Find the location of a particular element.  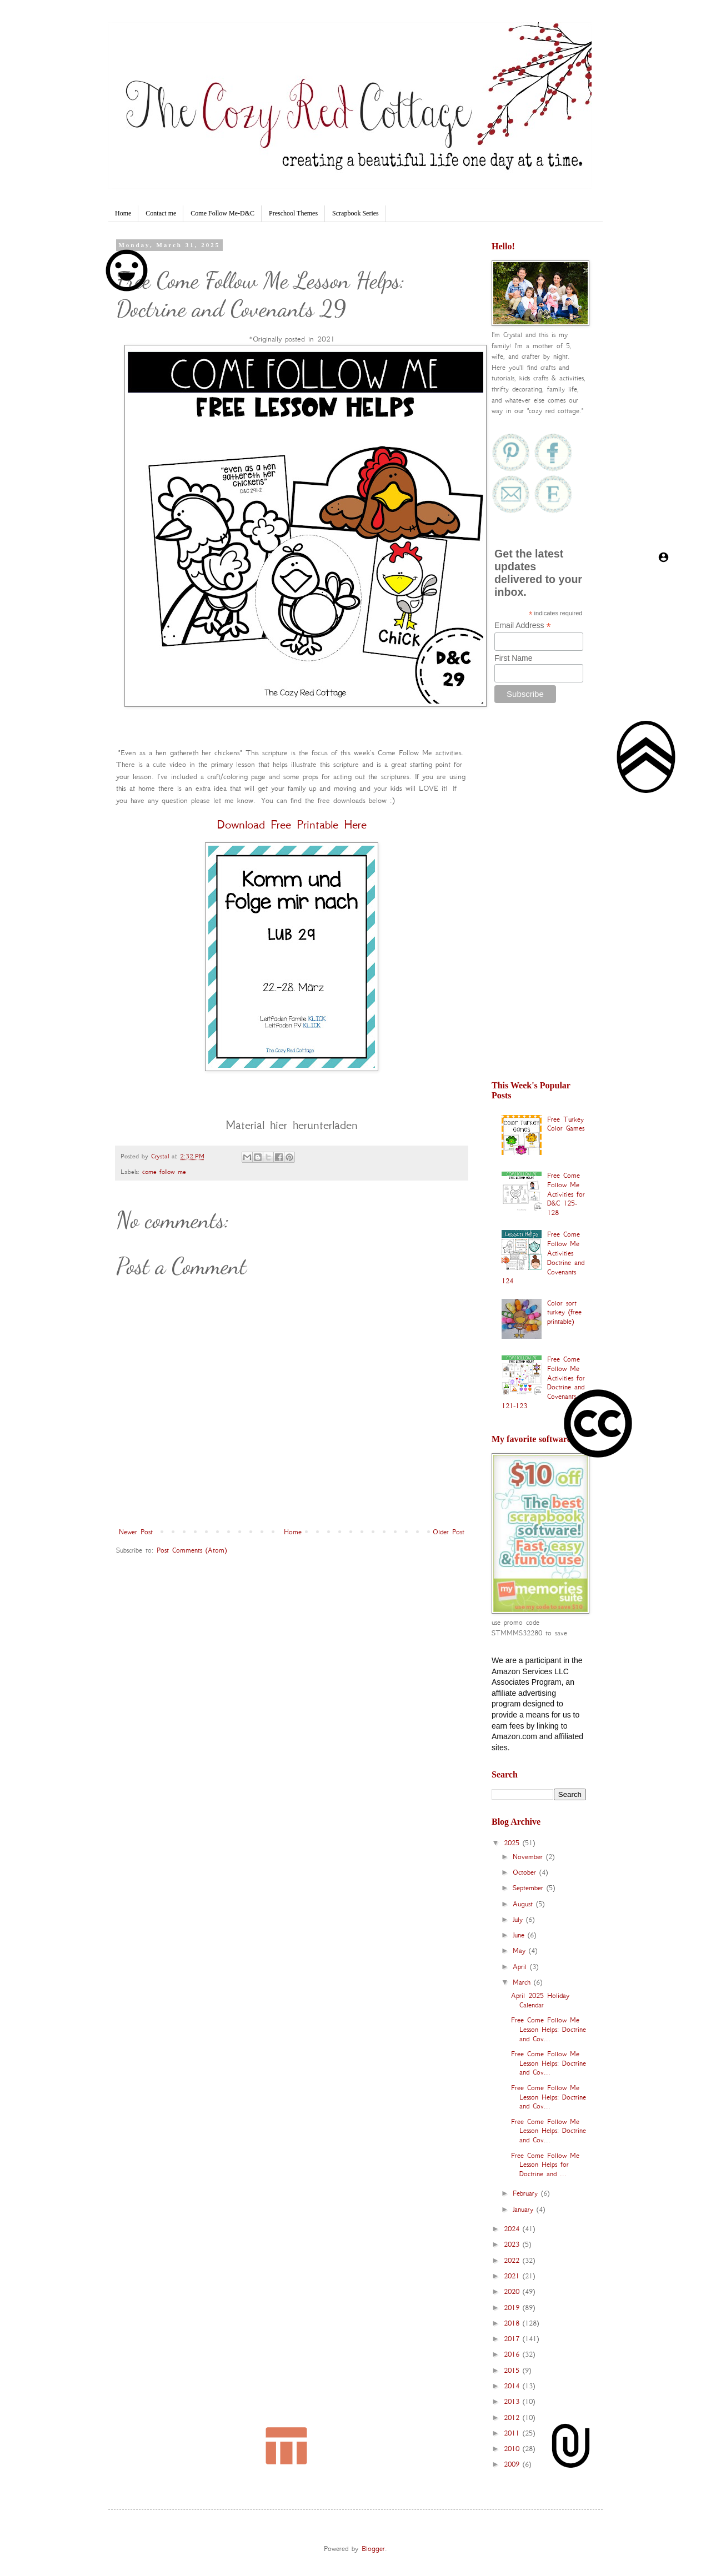

add an emoji or reaction is located at coordinates (127, 270).